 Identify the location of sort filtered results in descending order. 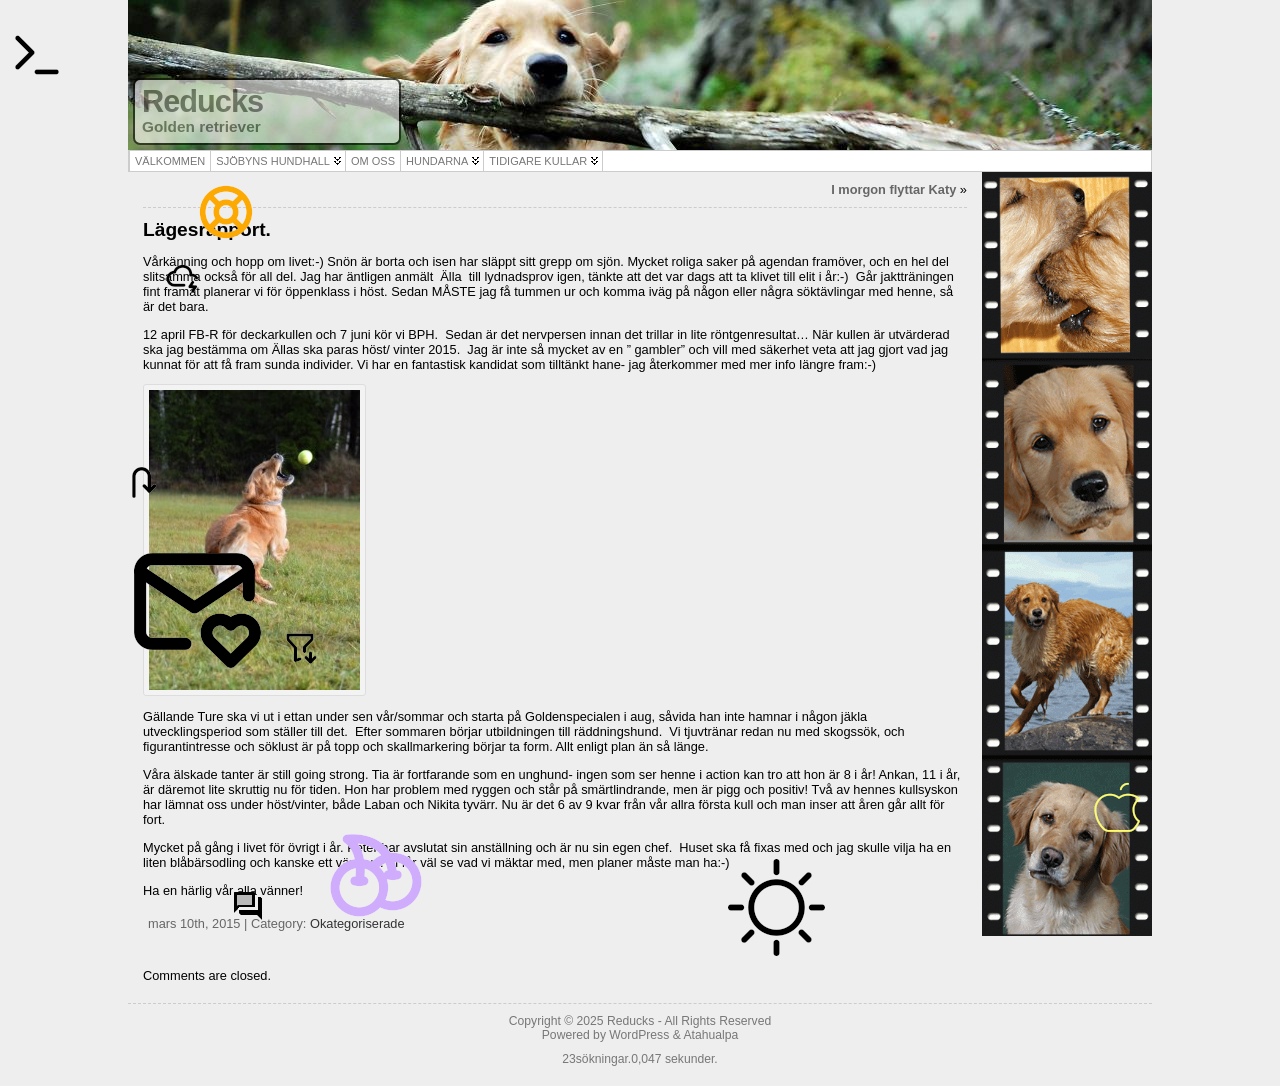
(300, 647).